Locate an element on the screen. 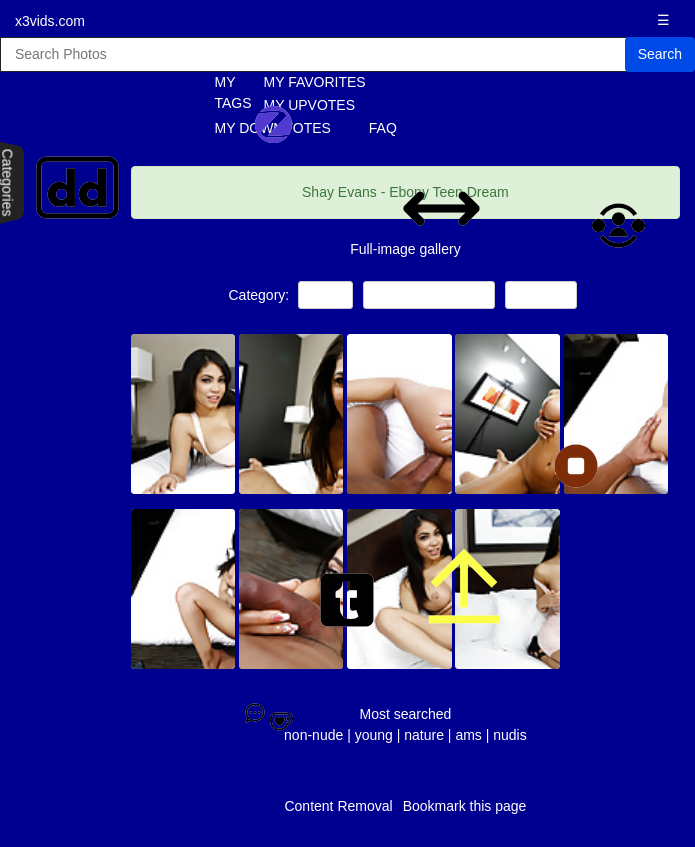  open tumblr app is located at coordinates (347, 600).